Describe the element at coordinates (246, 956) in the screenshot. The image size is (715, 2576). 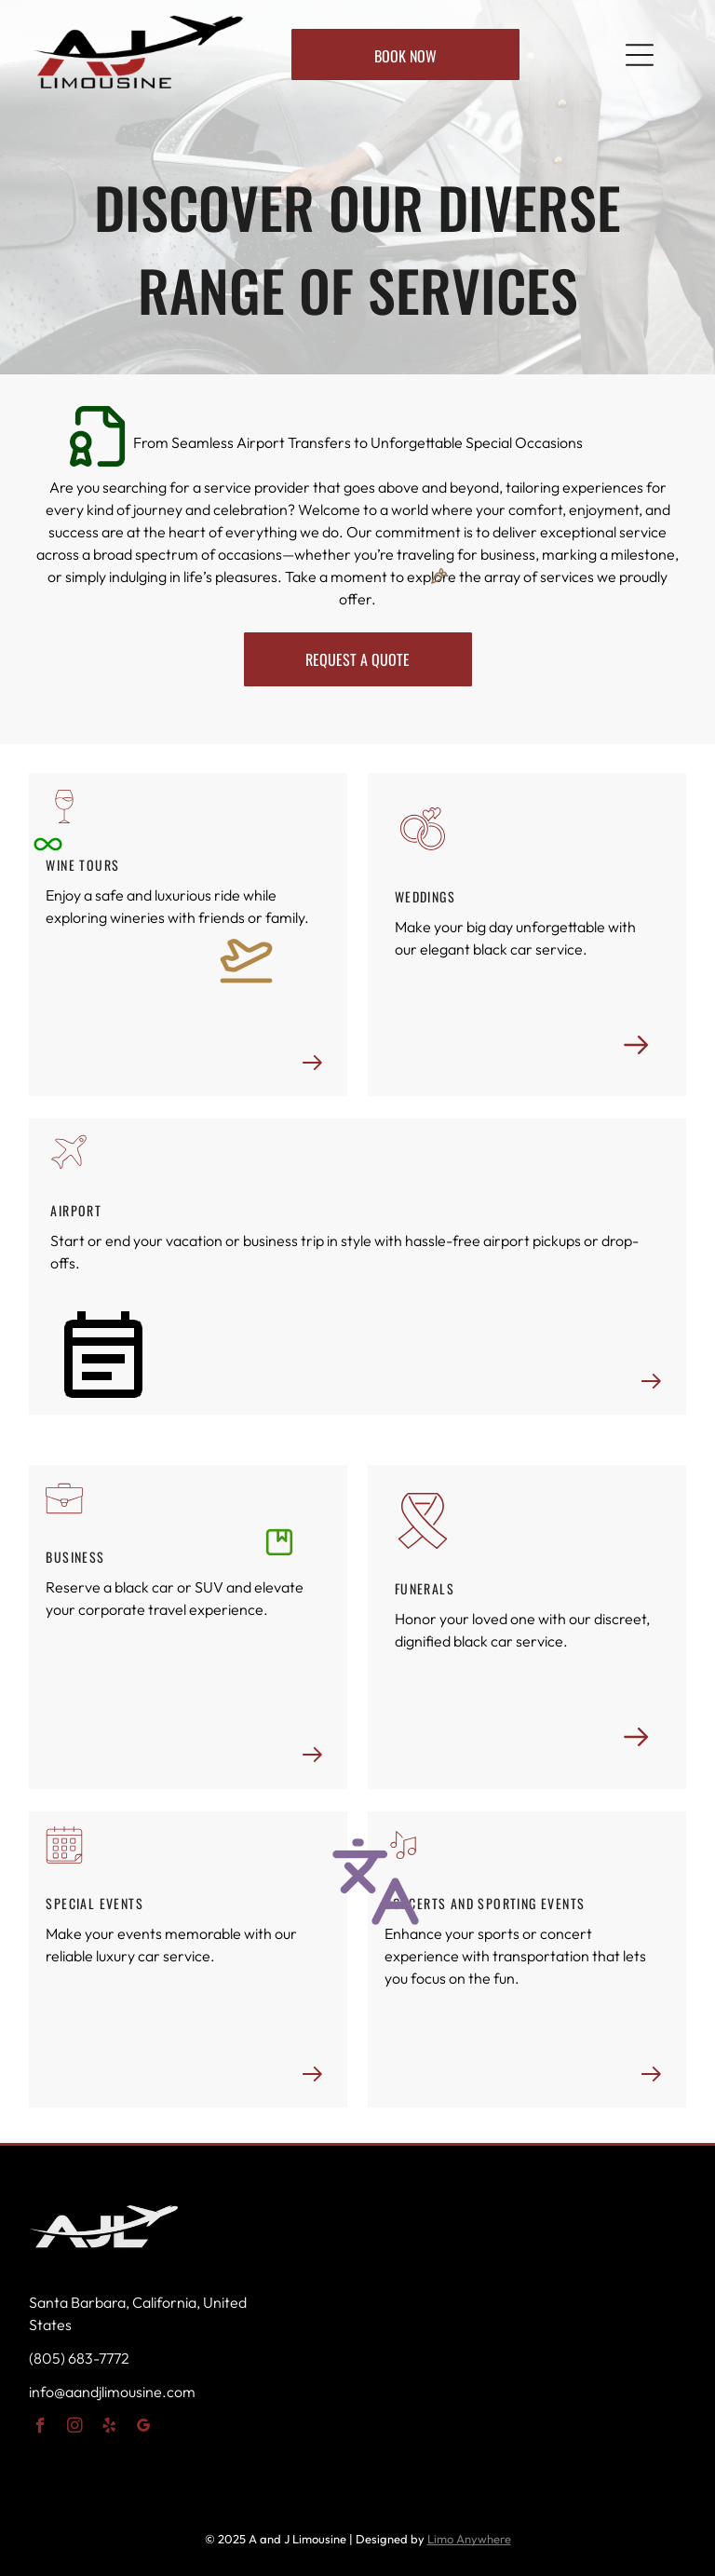
I see `flight departure status indicator` at that location.